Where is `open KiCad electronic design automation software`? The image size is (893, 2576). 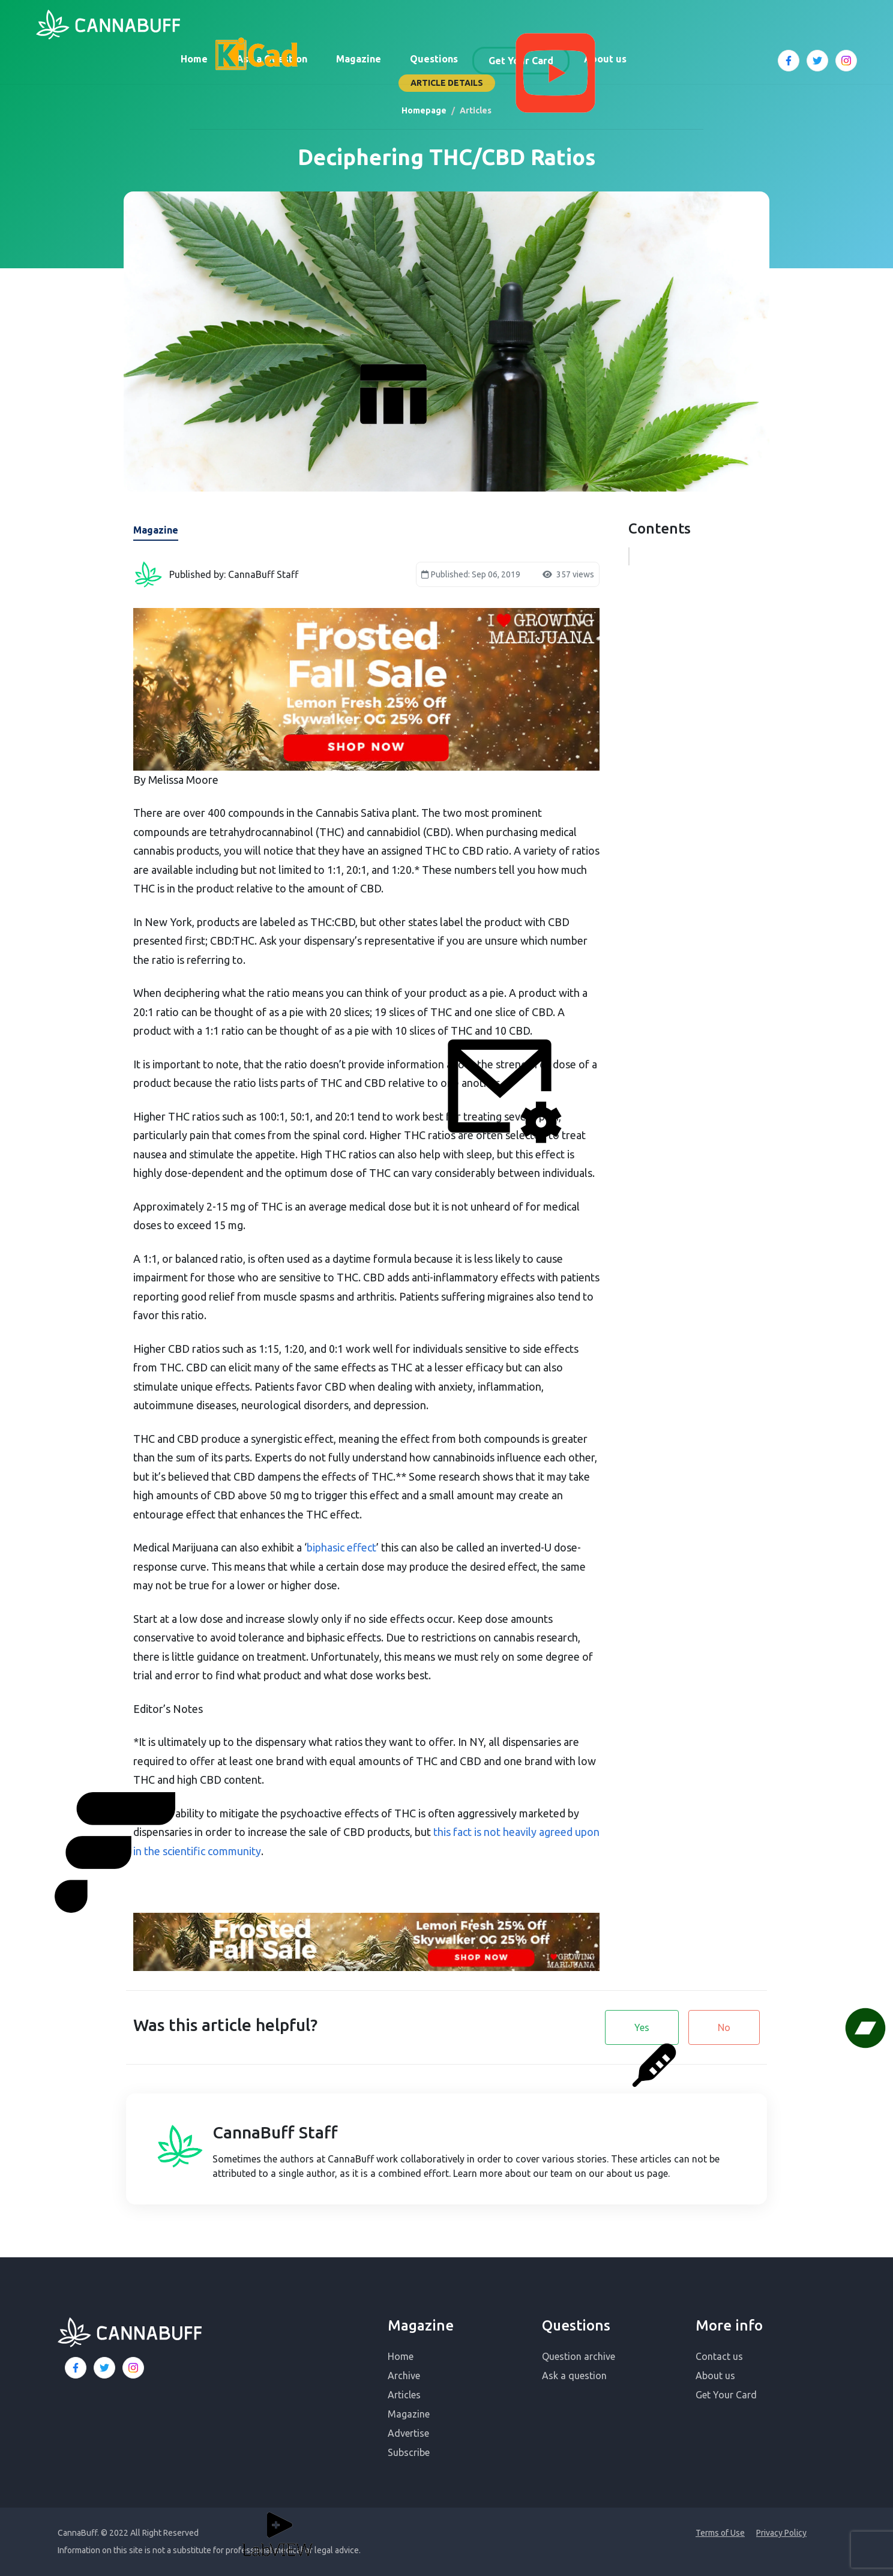 open KiCad electronic design automation software is located at coordinates (256, 53).